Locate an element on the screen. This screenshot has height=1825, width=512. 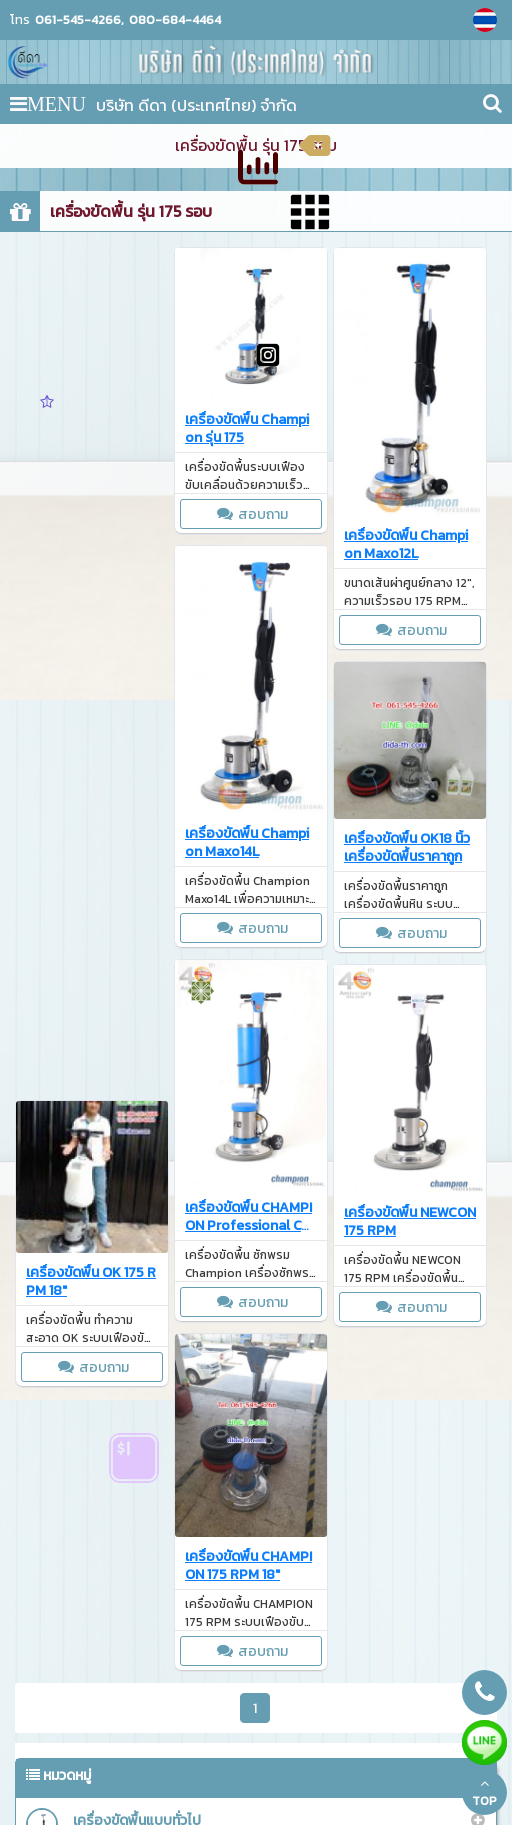
centos linux distribution logo is located at coordinates (201, 991).